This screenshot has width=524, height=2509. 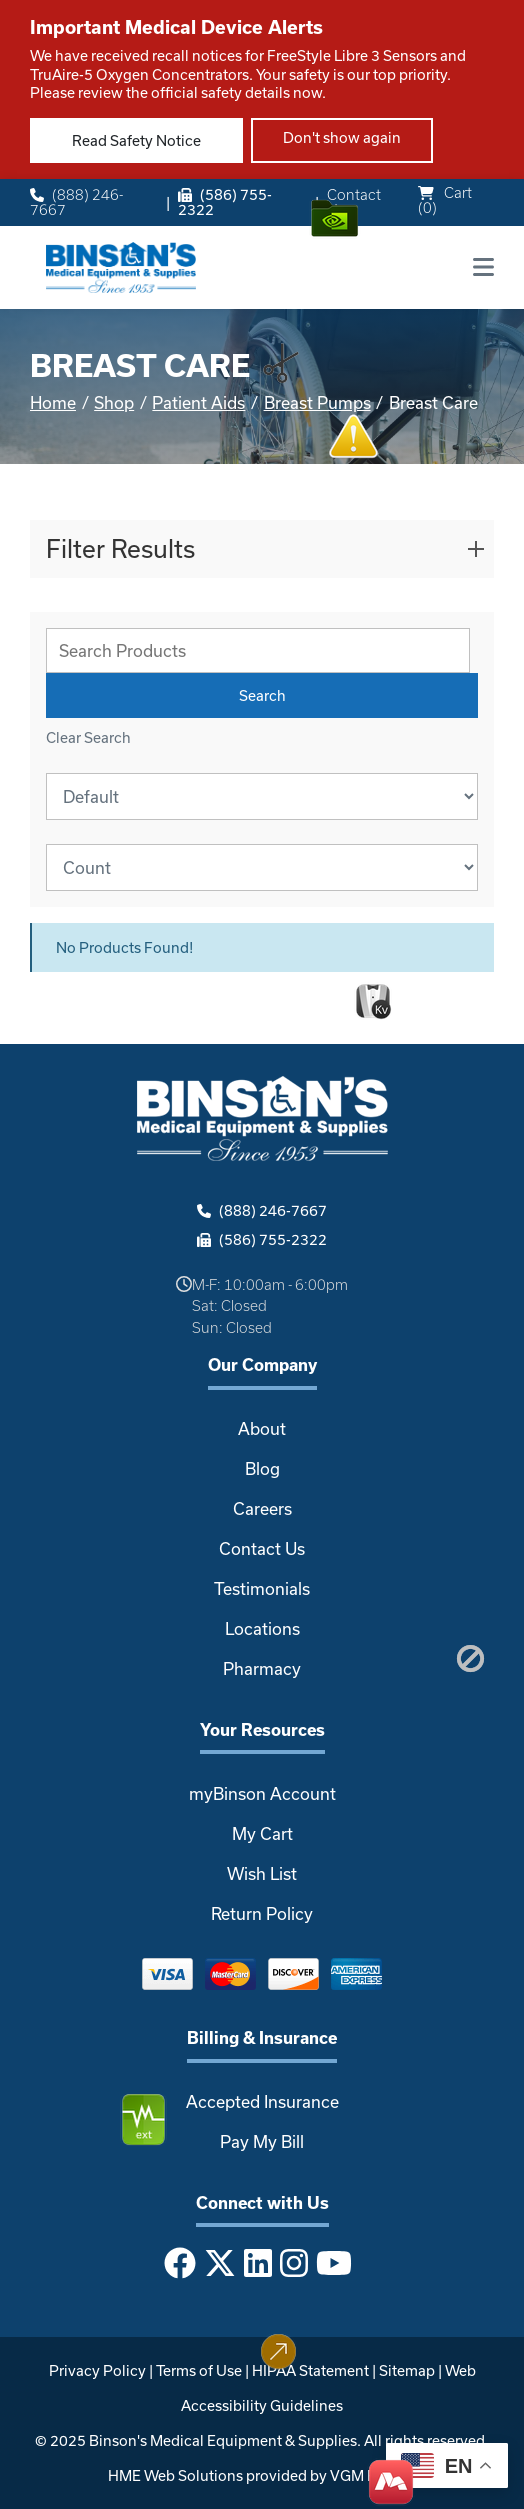 What do you see at coordinates (143, 2119) in the screenshot?
I see `virtualbox extension pack file` at bounding box center [143, 2119].